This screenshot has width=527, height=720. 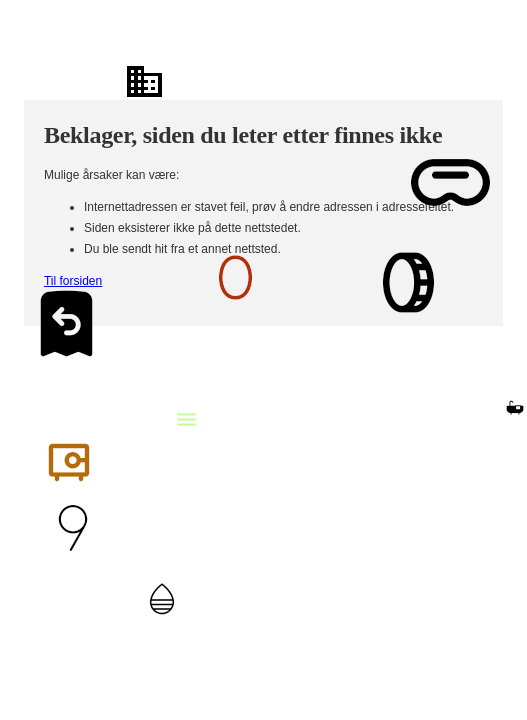 What do you see at coordinates (73, 528) in the screenshot?
I see `indicates the number nine in a list or sequence` at bounding box center [73, 528].